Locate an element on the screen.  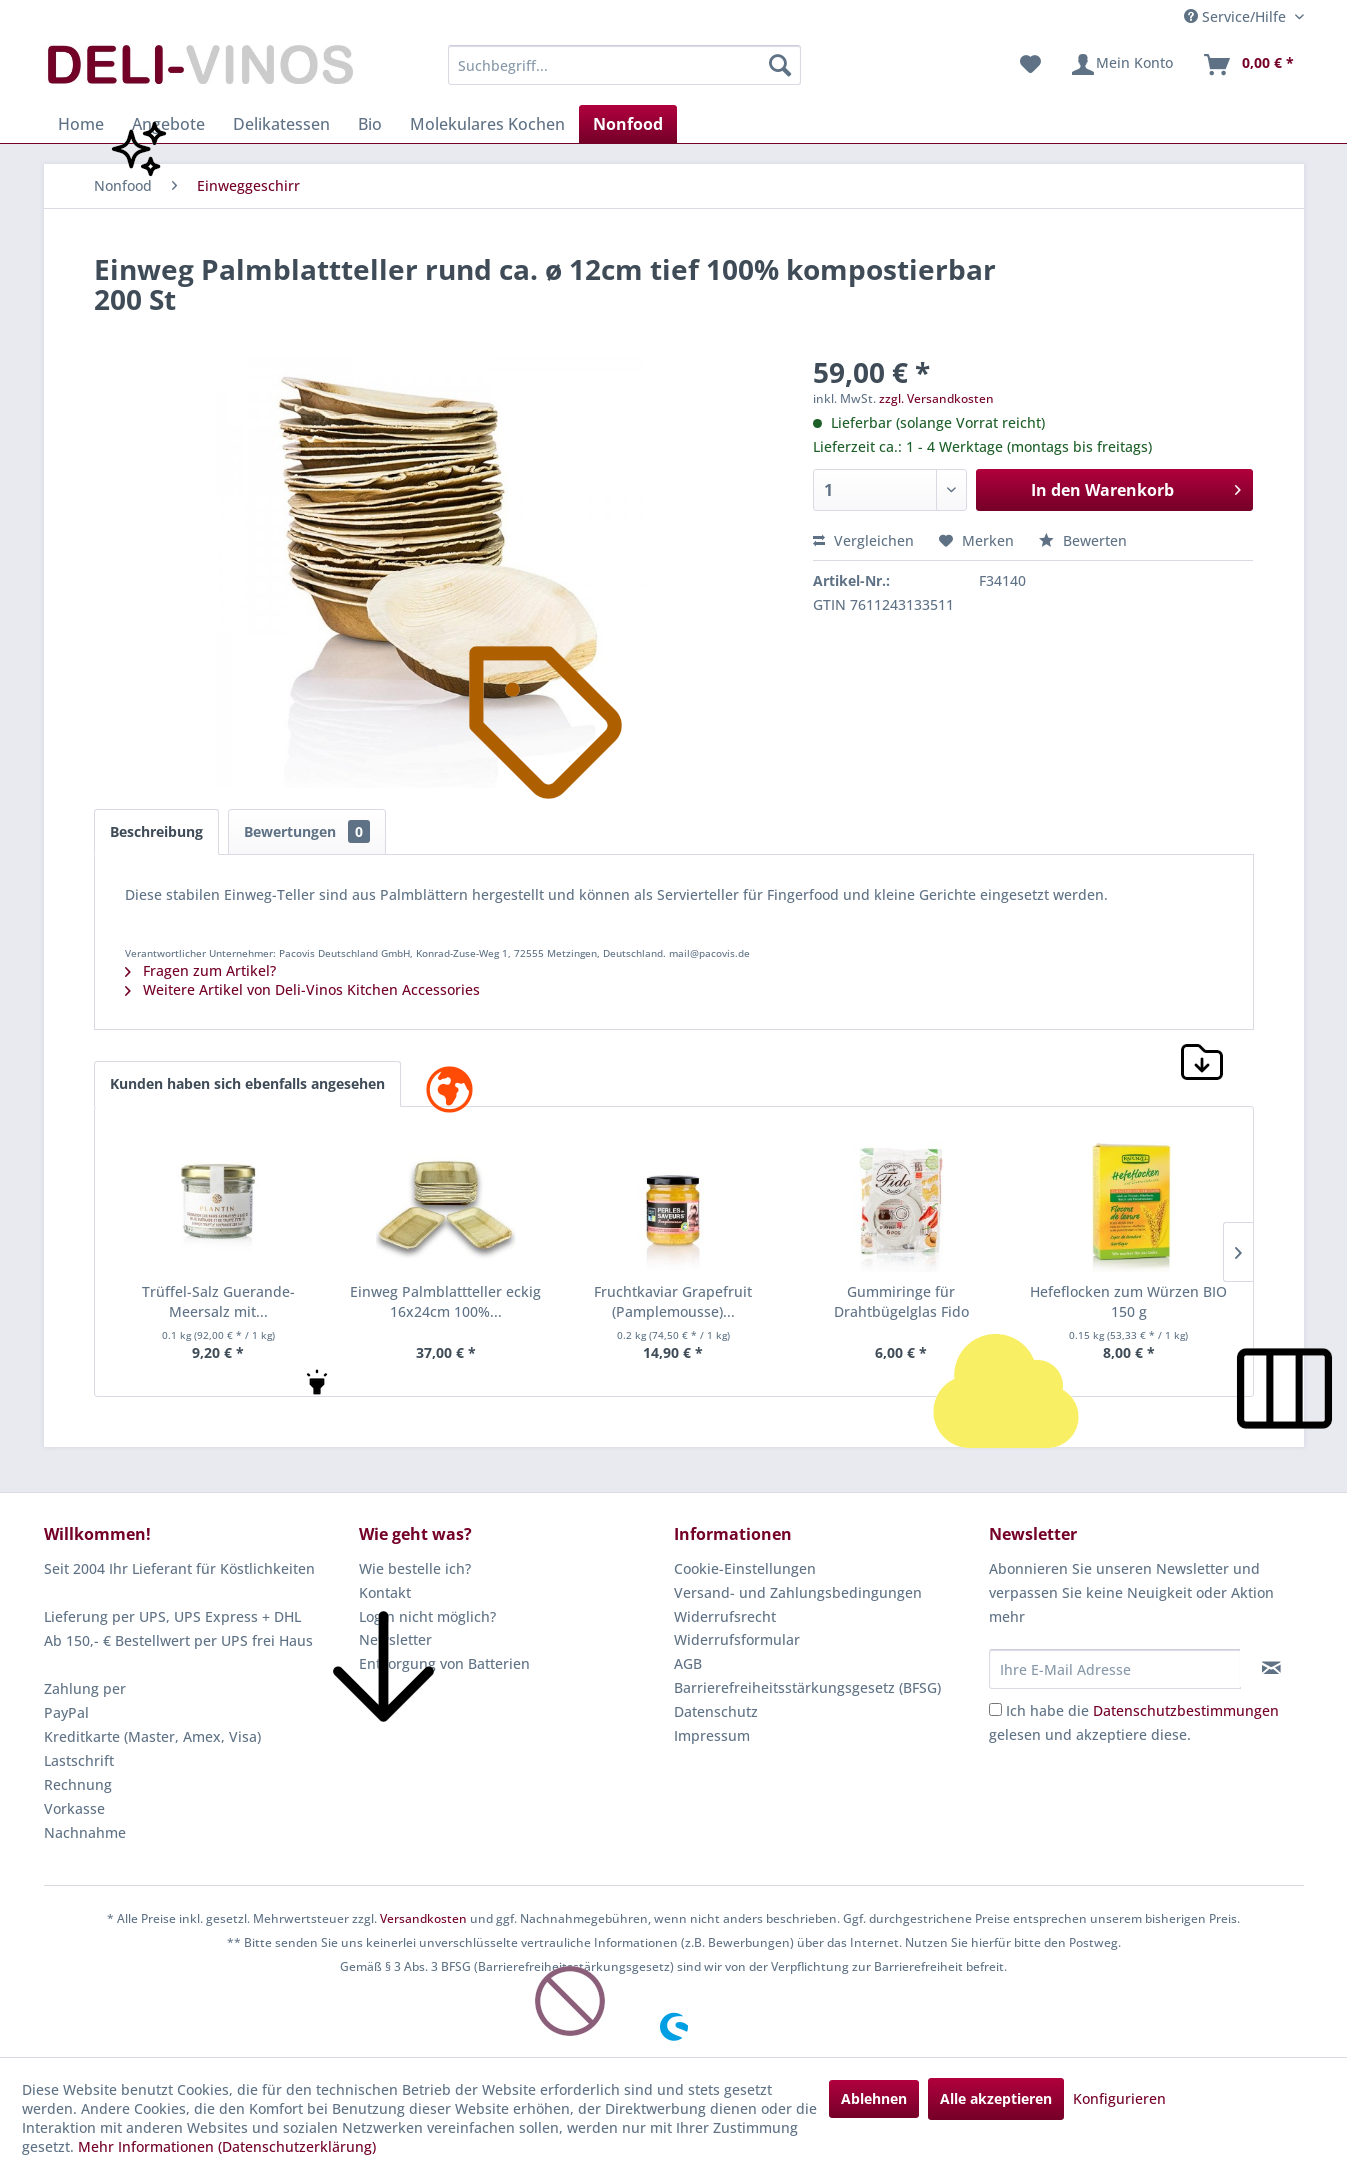
add a tag or label to an item is located at coordinates (548, 725).